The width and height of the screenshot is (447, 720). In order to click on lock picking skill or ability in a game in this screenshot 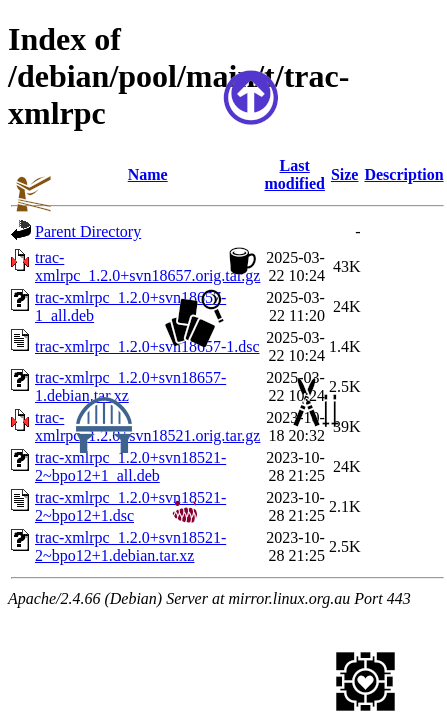, I will do `click(33, 194)`.